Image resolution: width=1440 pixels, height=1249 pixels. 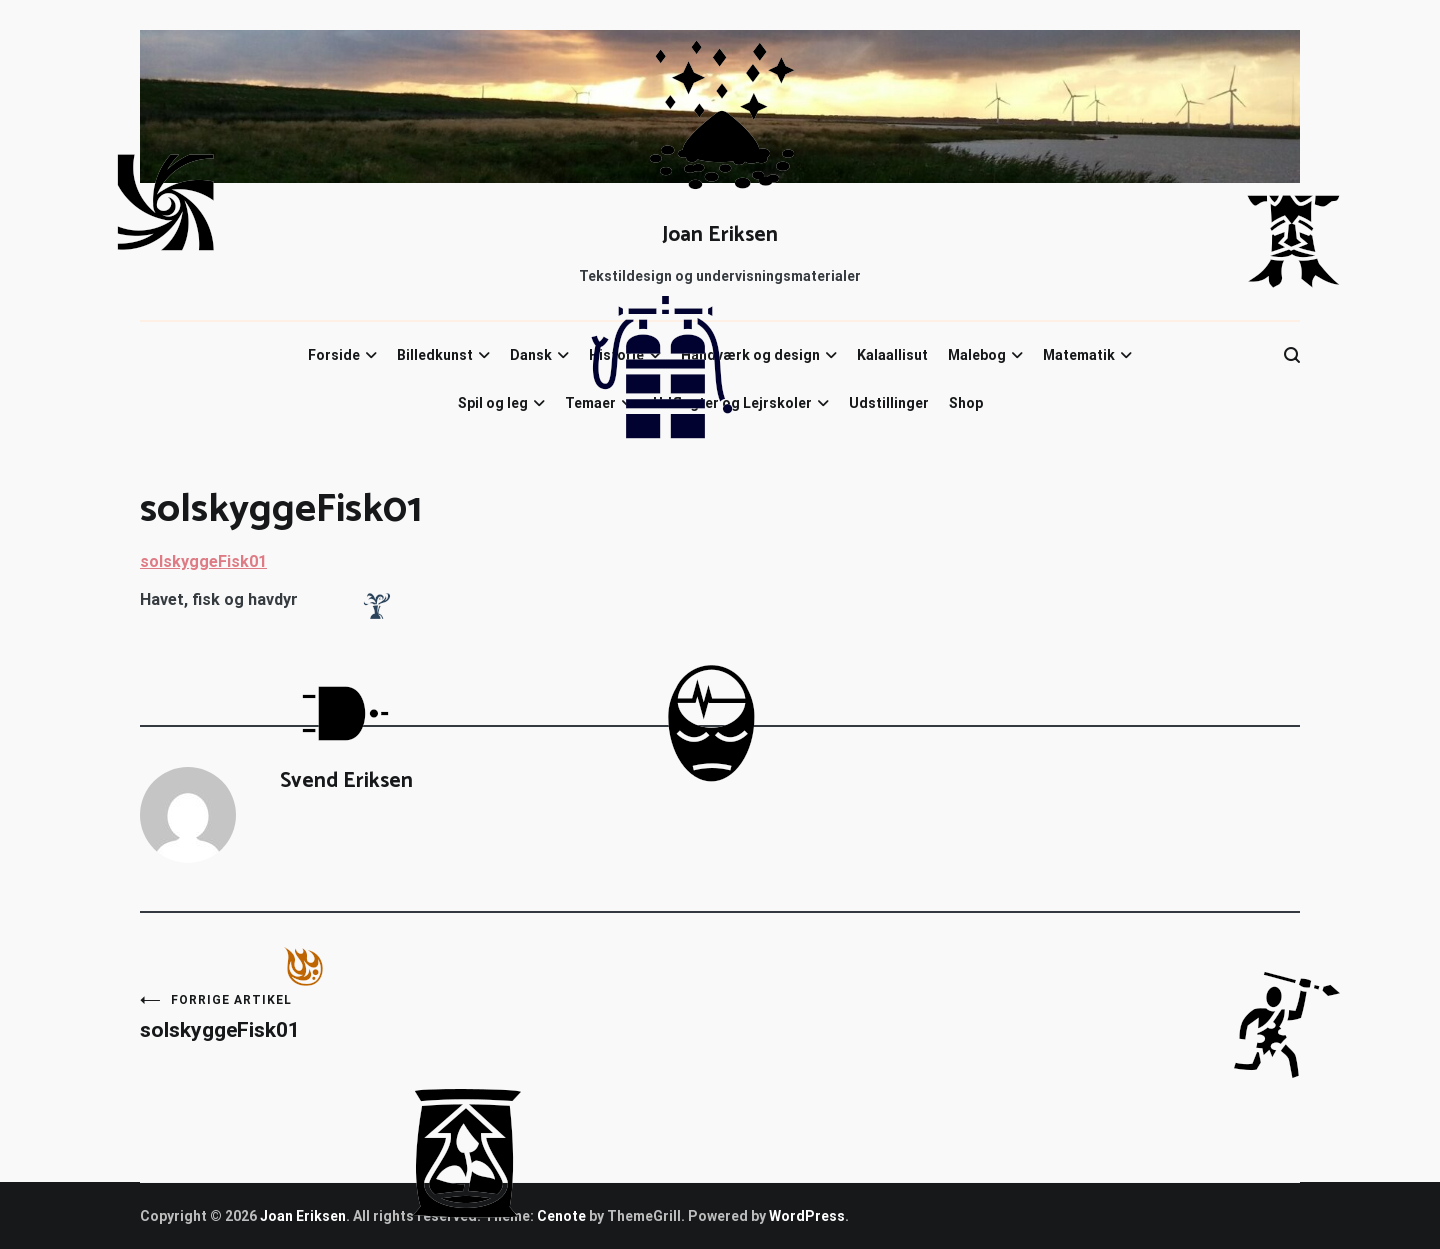 What do you see at coordinates (1293, 241) in the screenshot?
I see `the deku tree character from the legend of zelda series` at bounding box center [1293, 241].